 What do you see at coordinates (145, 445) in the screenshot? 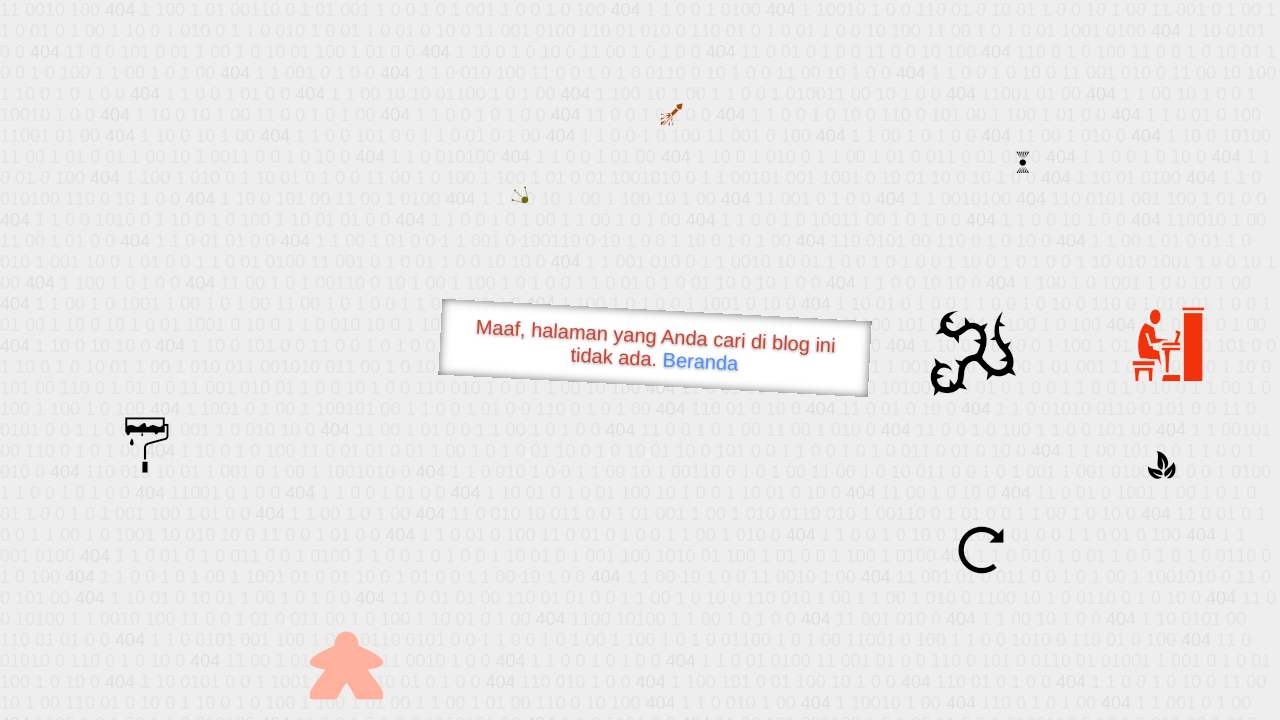
I see `customize theme or appearance settings` at bounding box center [145, 445].